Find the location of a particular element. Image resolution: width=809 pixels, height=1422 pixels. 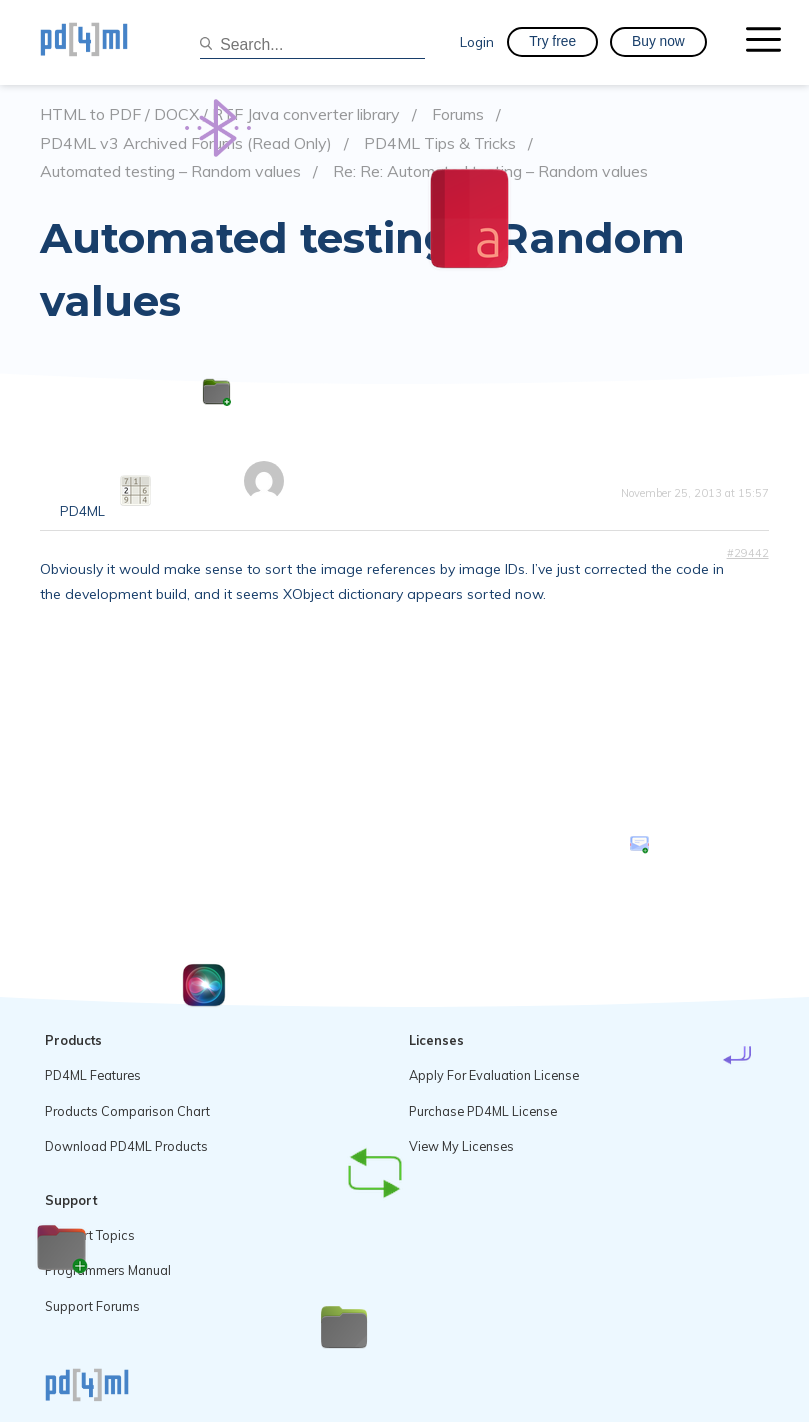

launch the sudoku puzzle game is located at coordinates (135, 490).